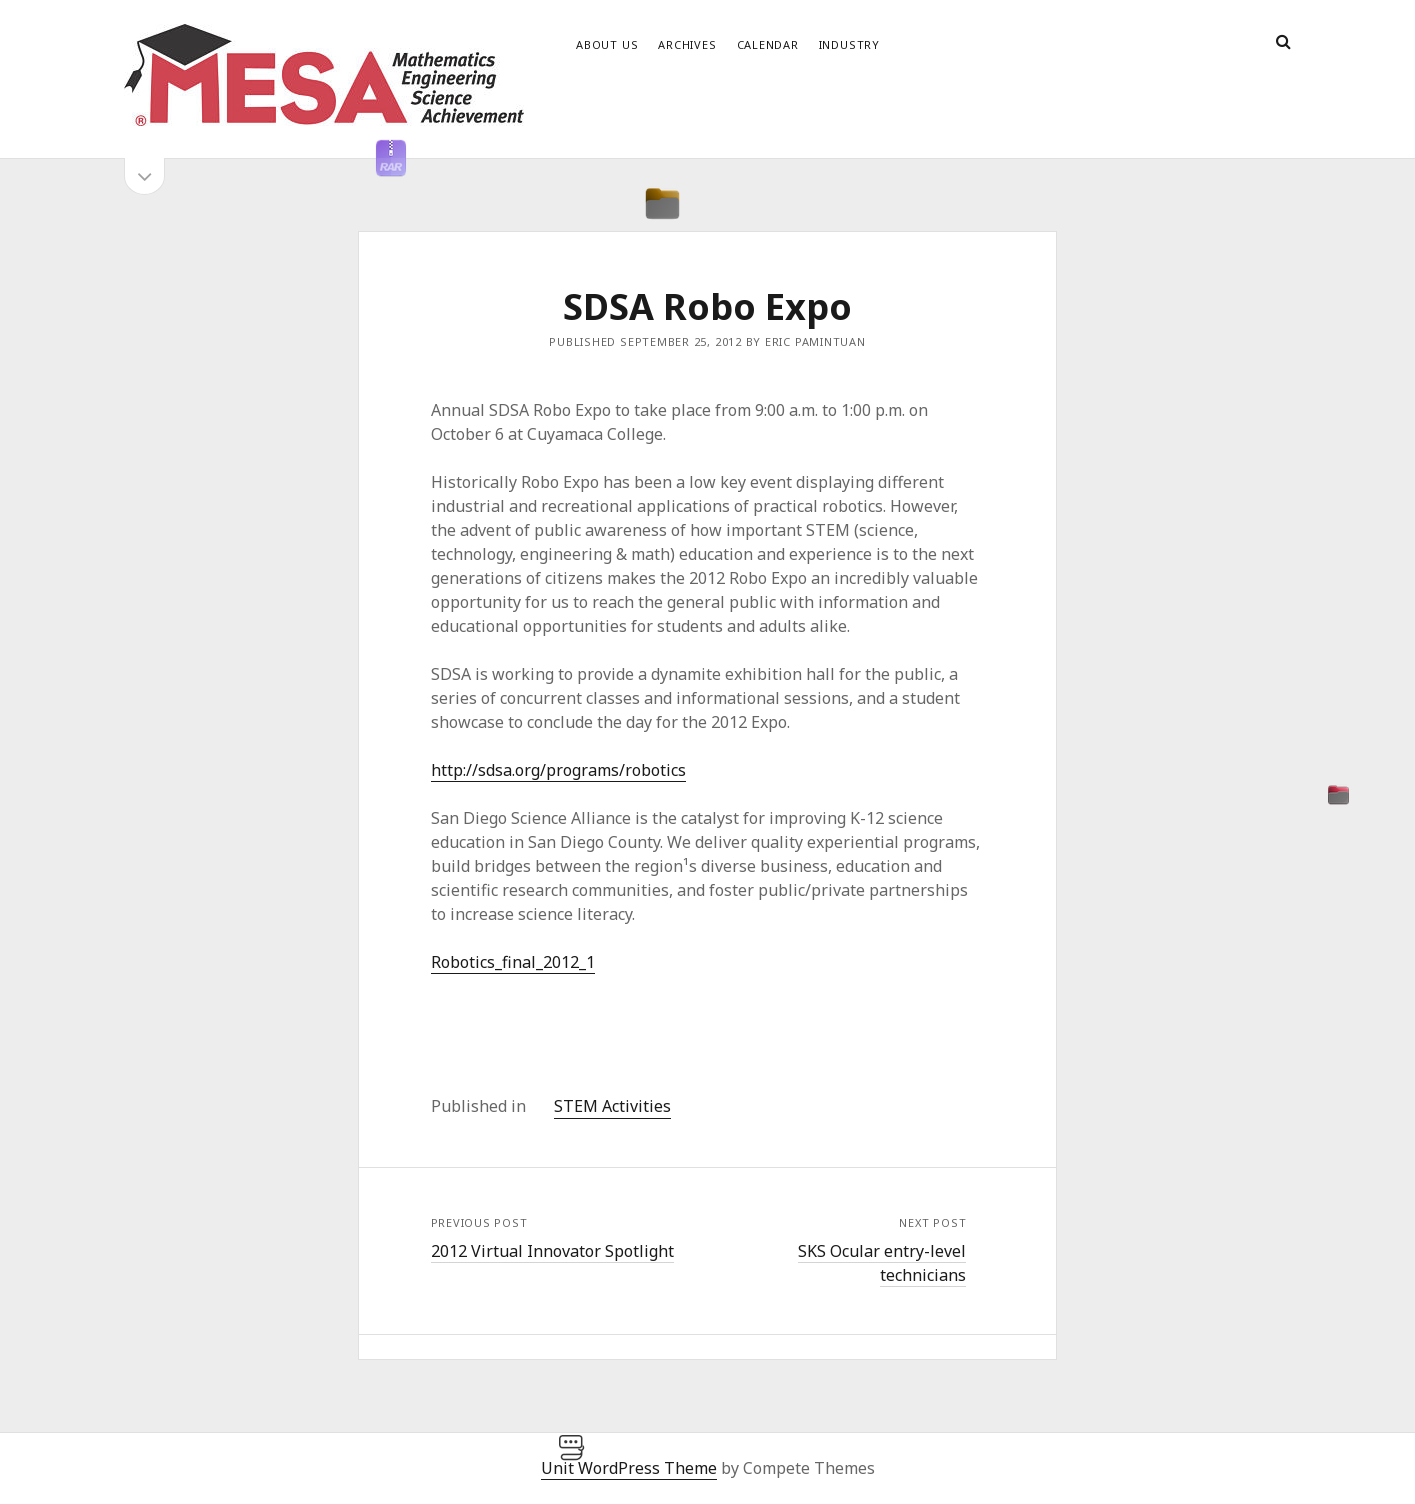 This screenshot has width=1415, height=1504. I want to click on generate a one-time password code, so click(572, 1448).